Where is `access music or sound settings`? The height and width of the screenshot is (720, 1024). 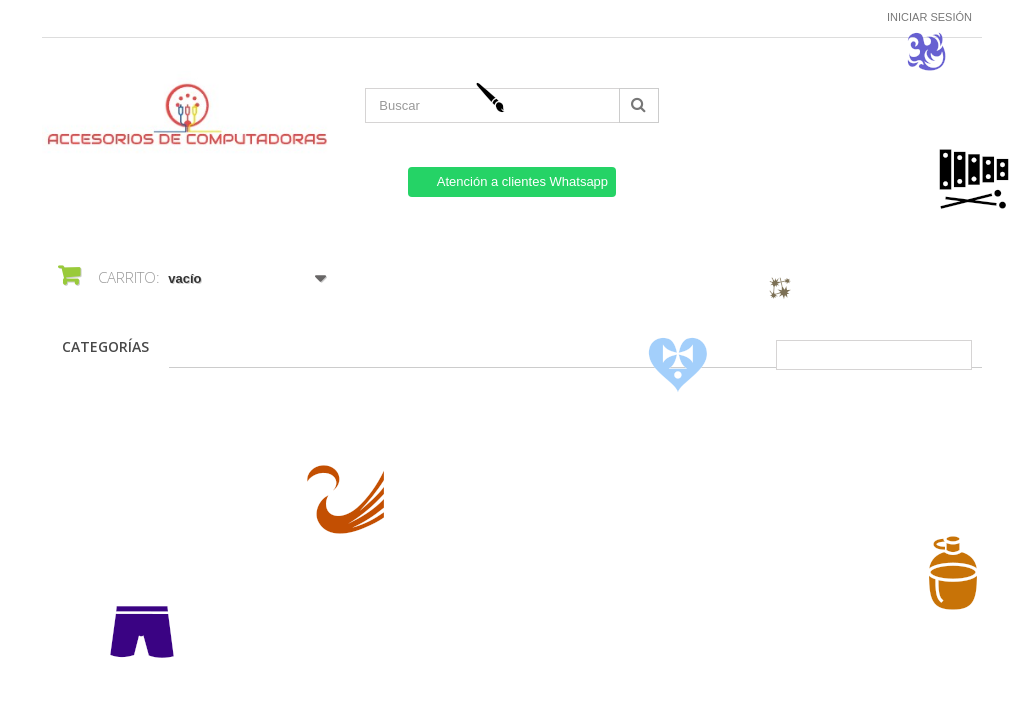 access music or sound settings is located at coordinates (974, 179).